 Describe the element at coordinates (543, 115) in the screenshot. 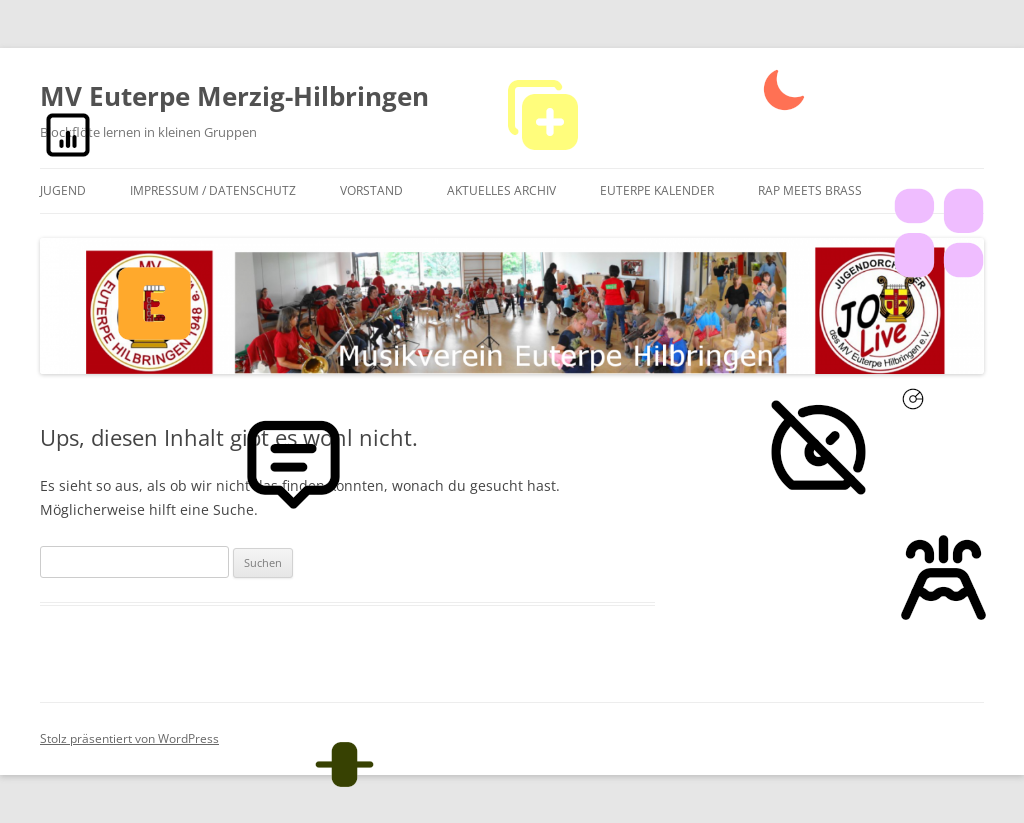

I see `copy and add to clipboard` at that location.